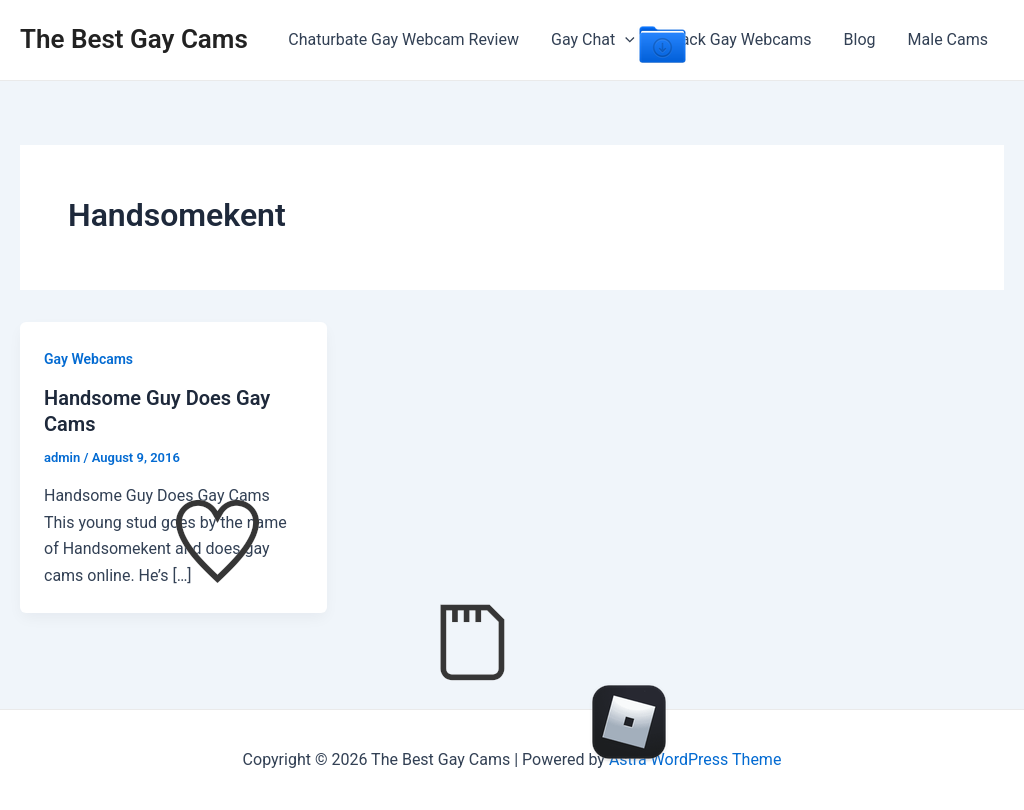 The width and height of the screenshot is (1024, 810). What do you see at coordinates (469, 639) in the screenshot?
I see `access removable storage device` at bounding box center [469, 639].